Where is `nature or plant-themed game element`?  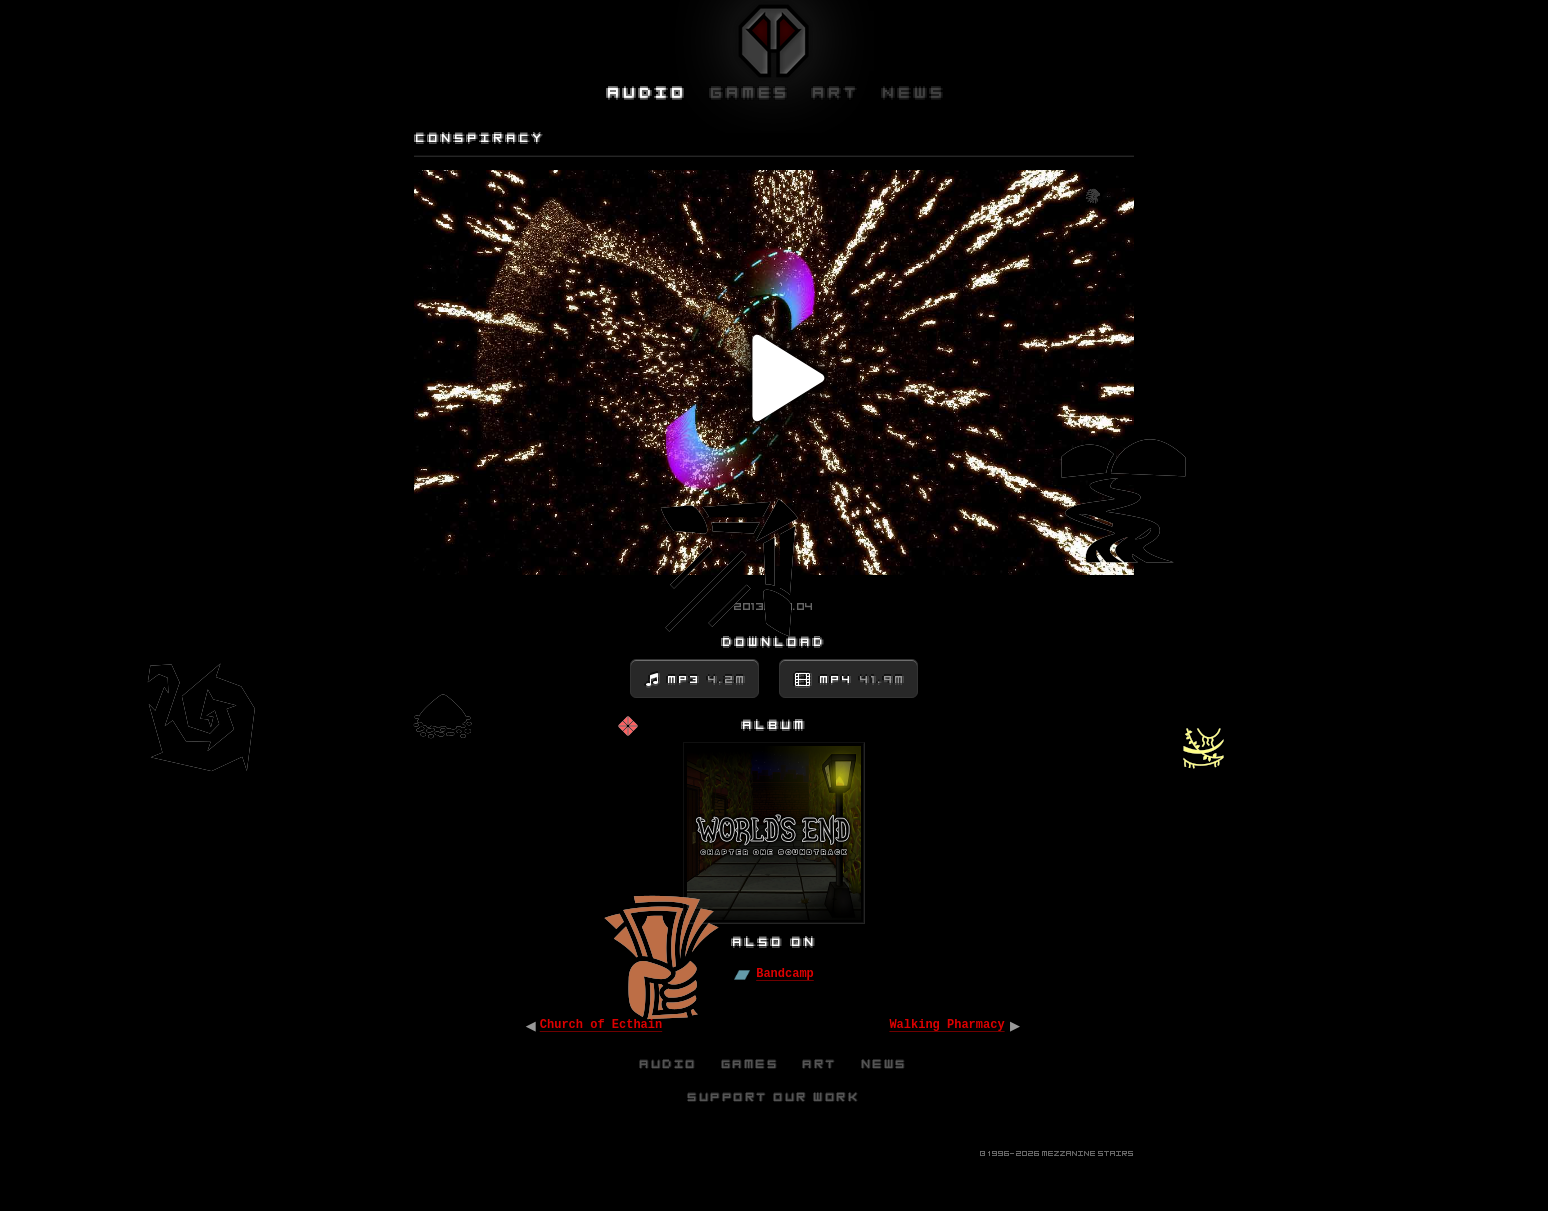
nature or plant-themed game element is located at coordinates (1203, 748).